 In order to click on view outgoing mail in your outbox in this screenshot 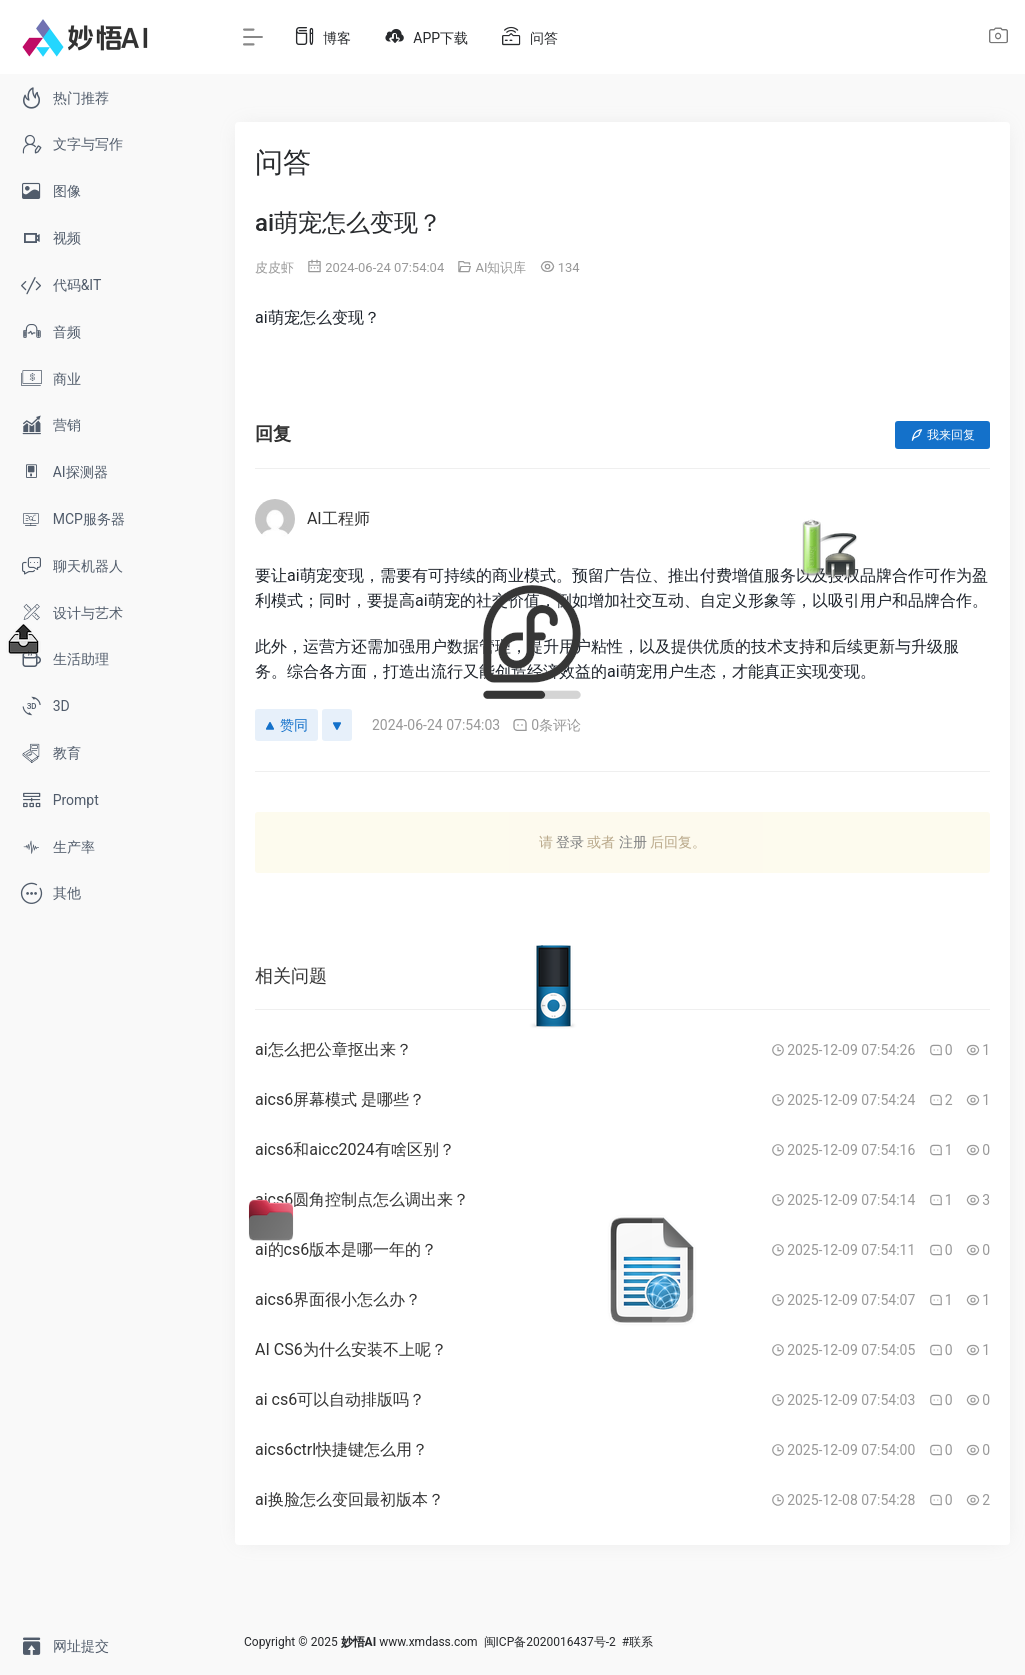, I will do `click(23, 640)`.